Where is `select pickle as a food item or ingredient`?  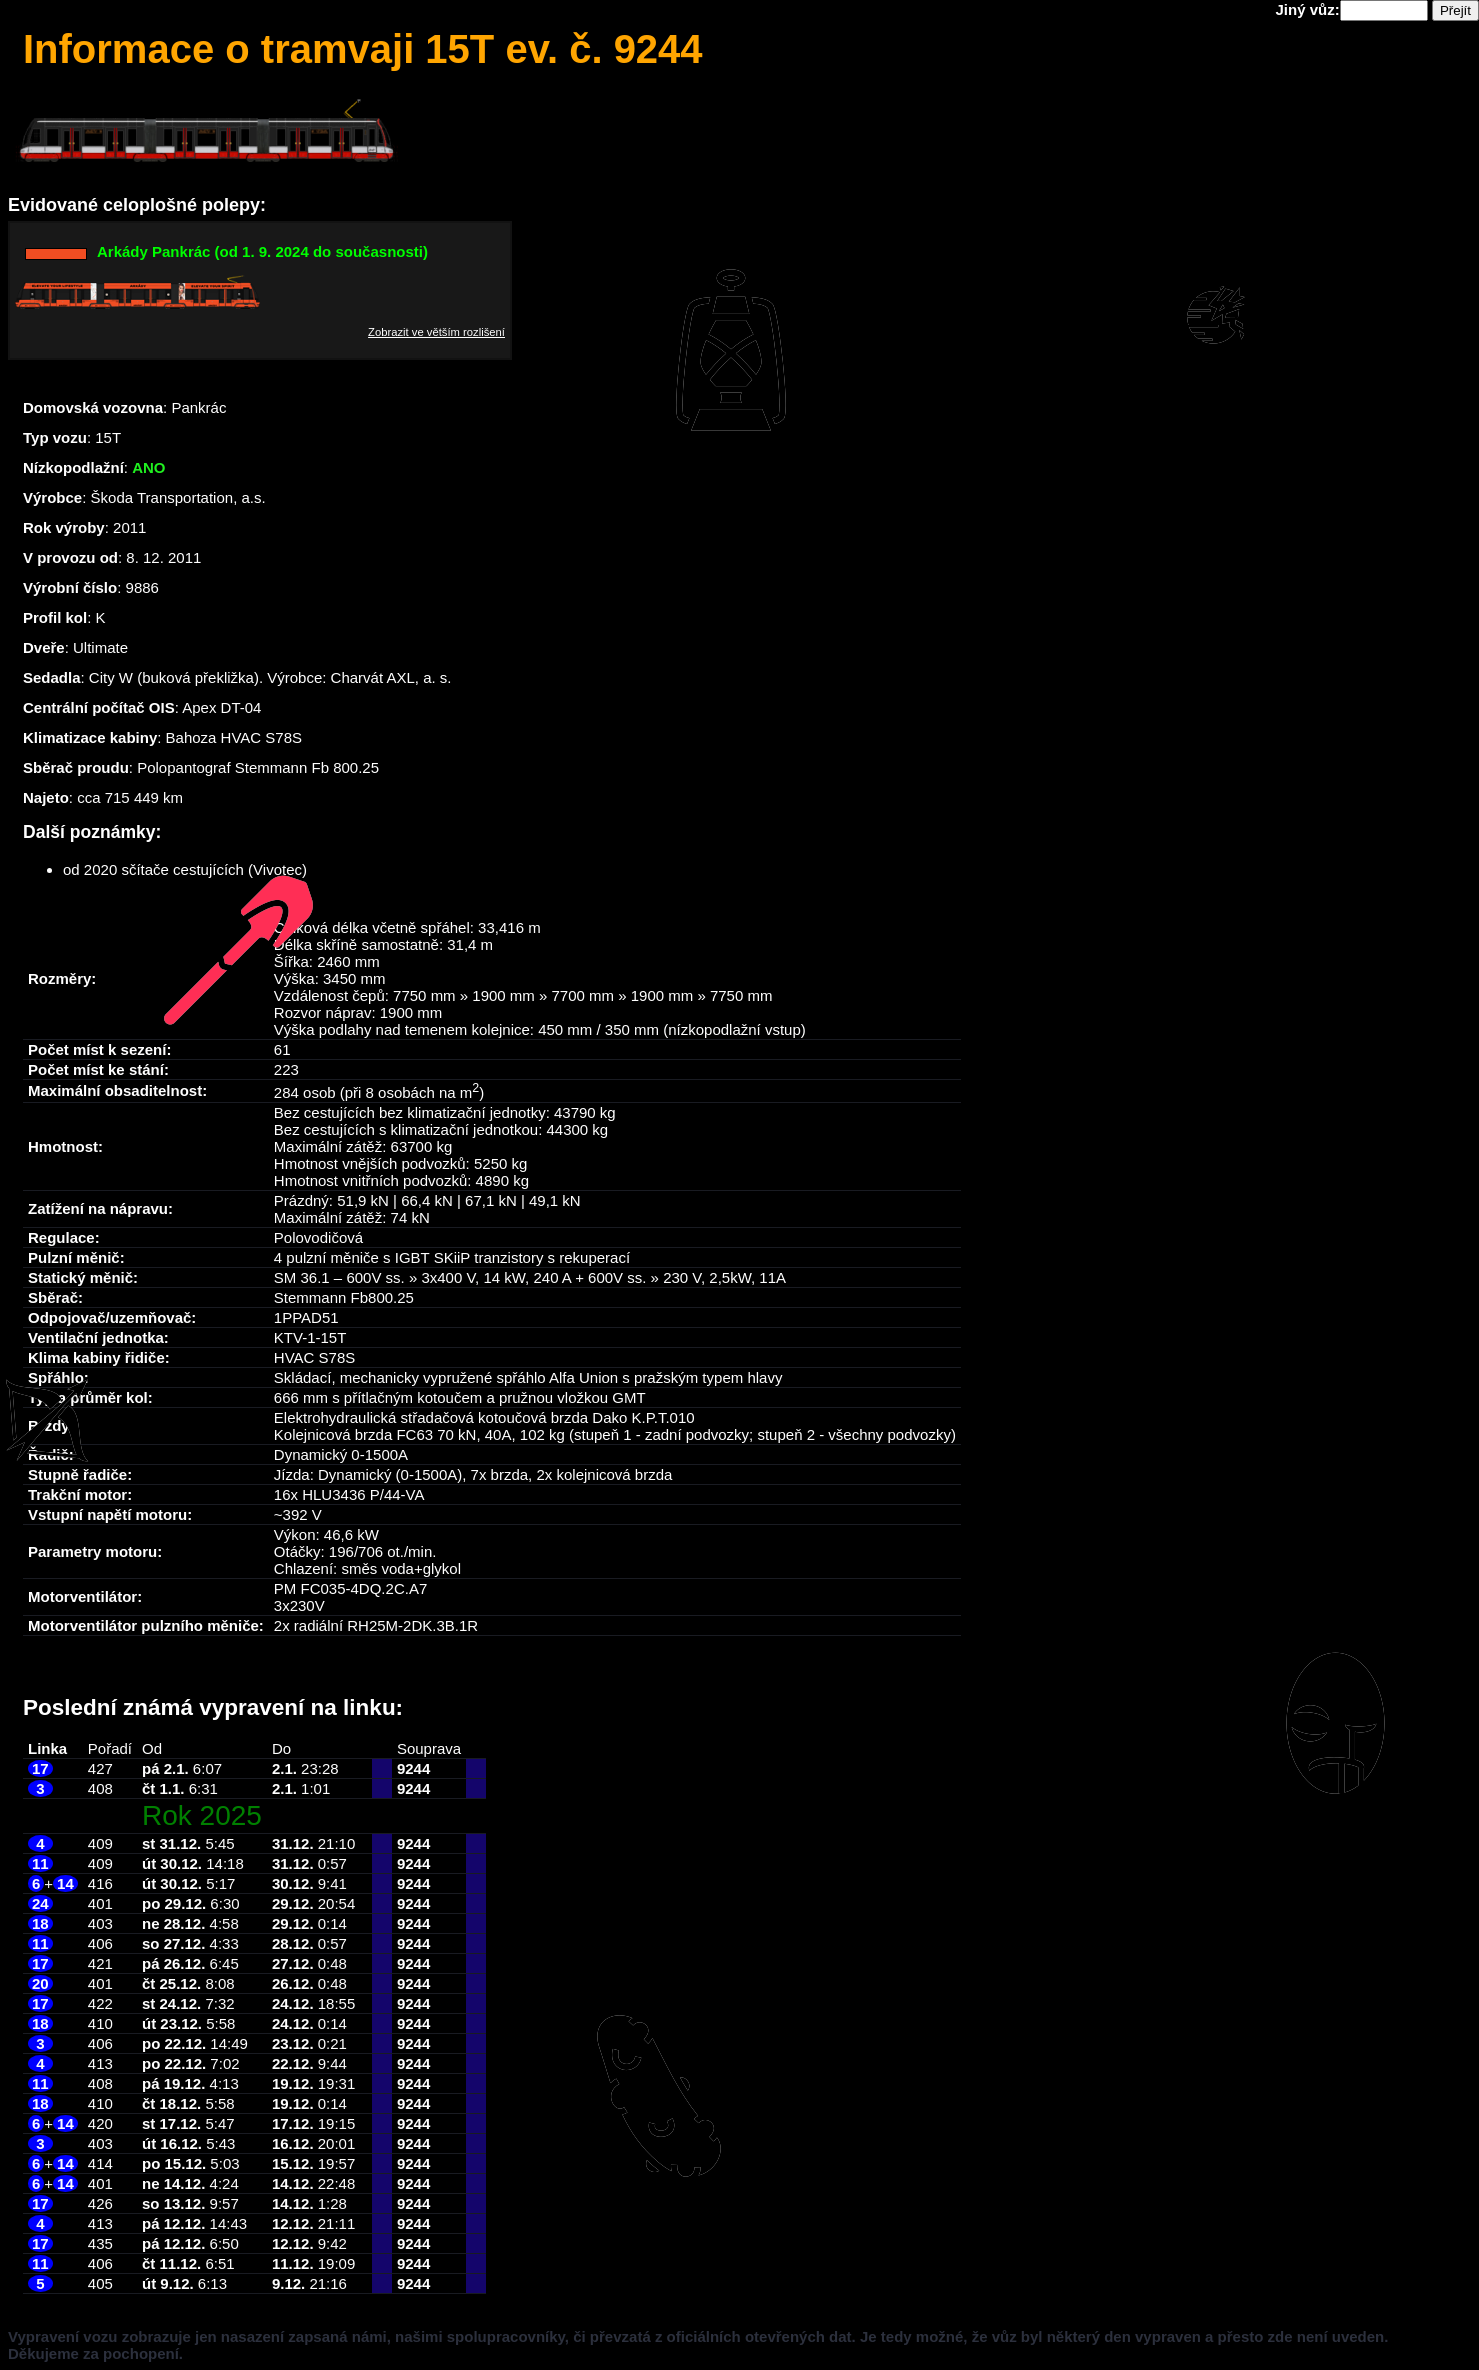 select pickle as a food item or ingredient is located at coordinates (659, 2096).